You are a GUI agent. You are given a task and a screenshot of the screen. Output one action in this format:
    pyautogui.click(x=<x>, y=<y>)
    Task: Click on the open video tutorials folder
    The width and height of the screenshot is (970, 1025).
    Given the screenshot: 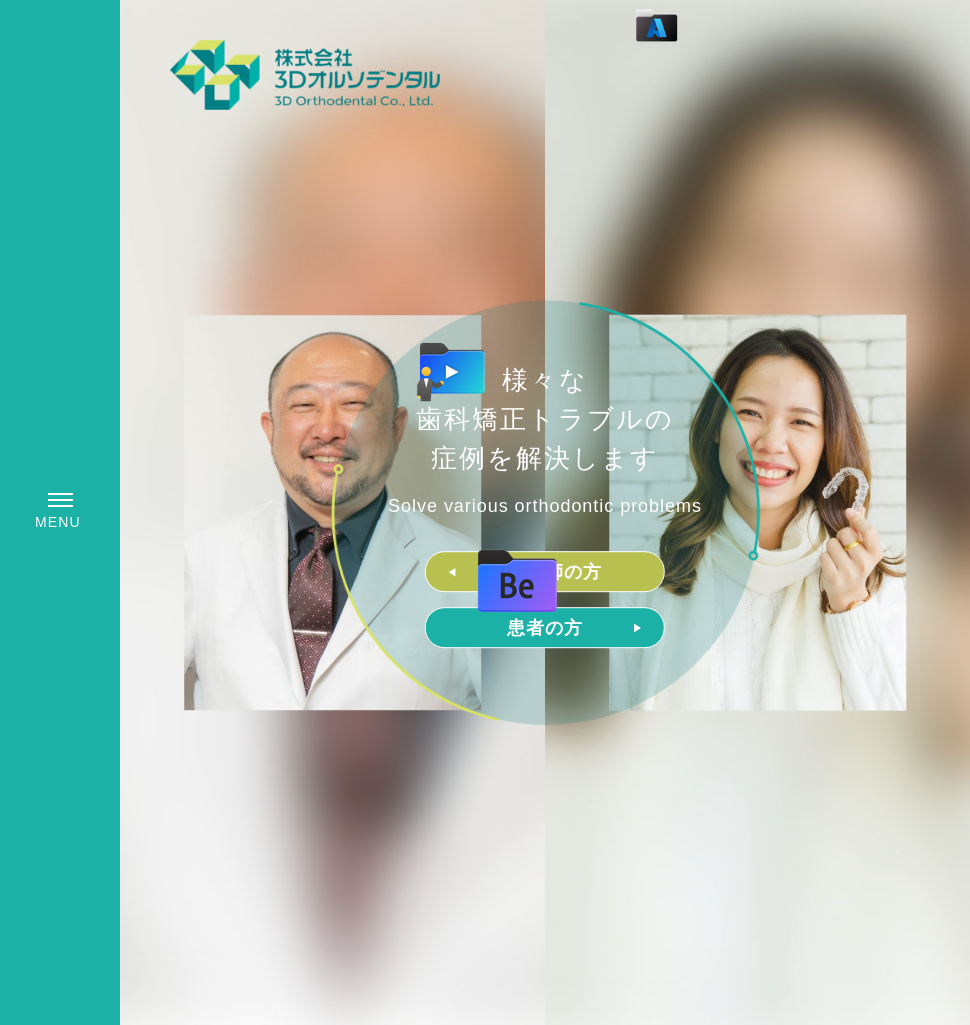 What is the action you would take?
    pyautogui.click(x=452, y=370)
    